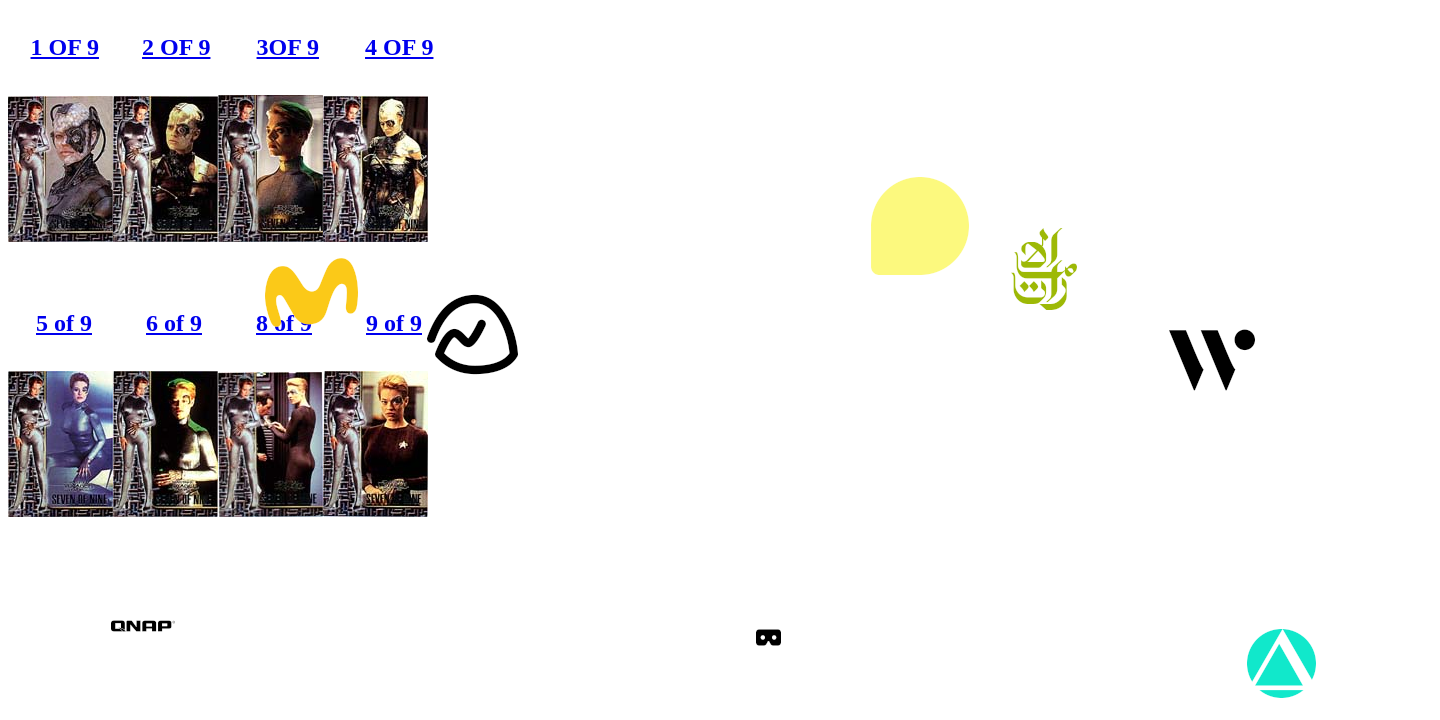 This screenshot has width=1440, height=720. Describe the element at coordinates (1212, 360) in the screenshot. I see `open the Wantedly app` at that location.